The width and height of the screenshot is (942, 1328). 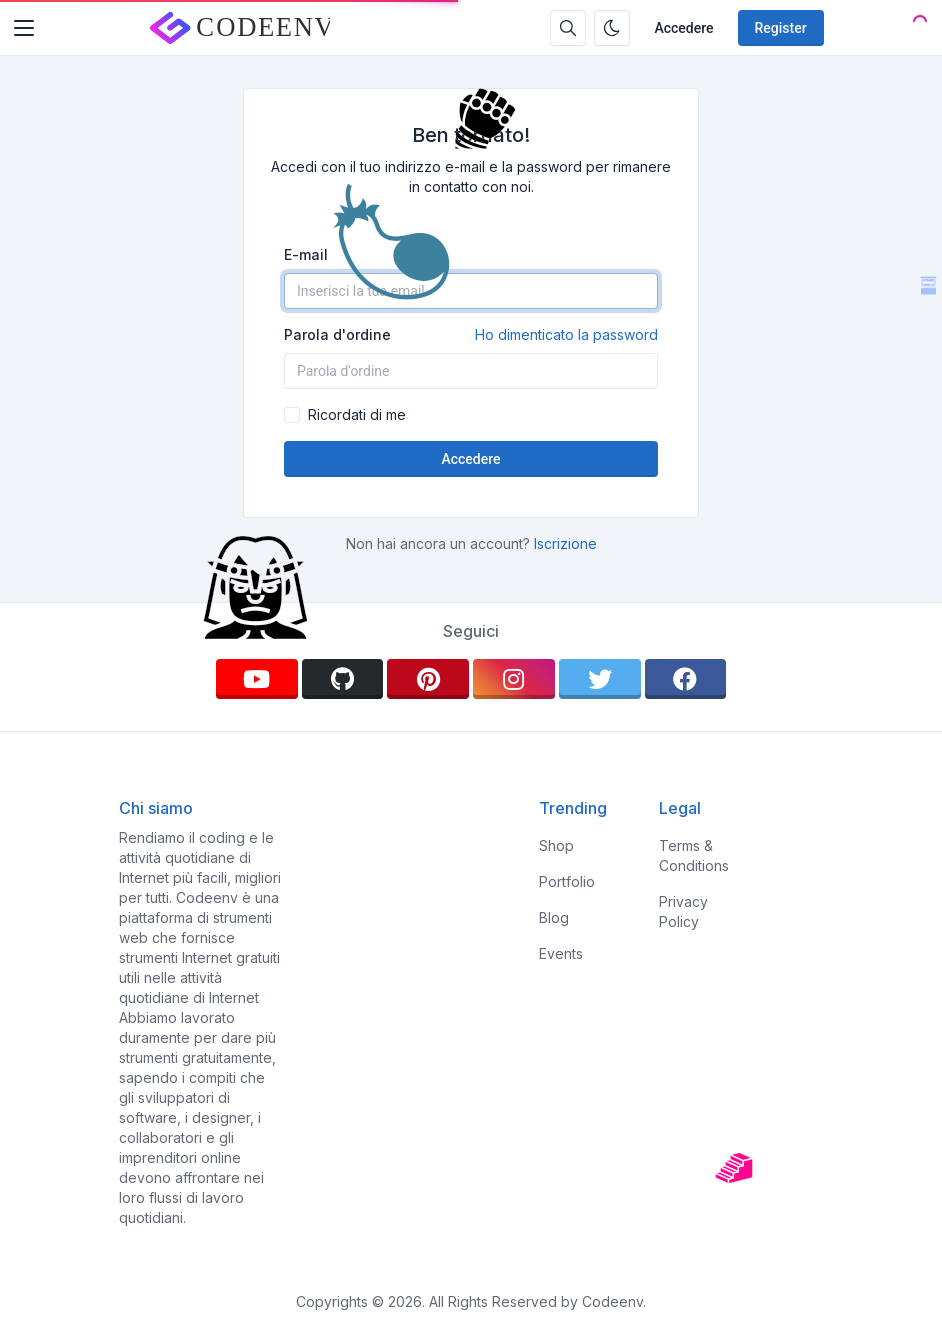 I want to click on select a melee or unarmed combat skill, so click(x=485, y=118).